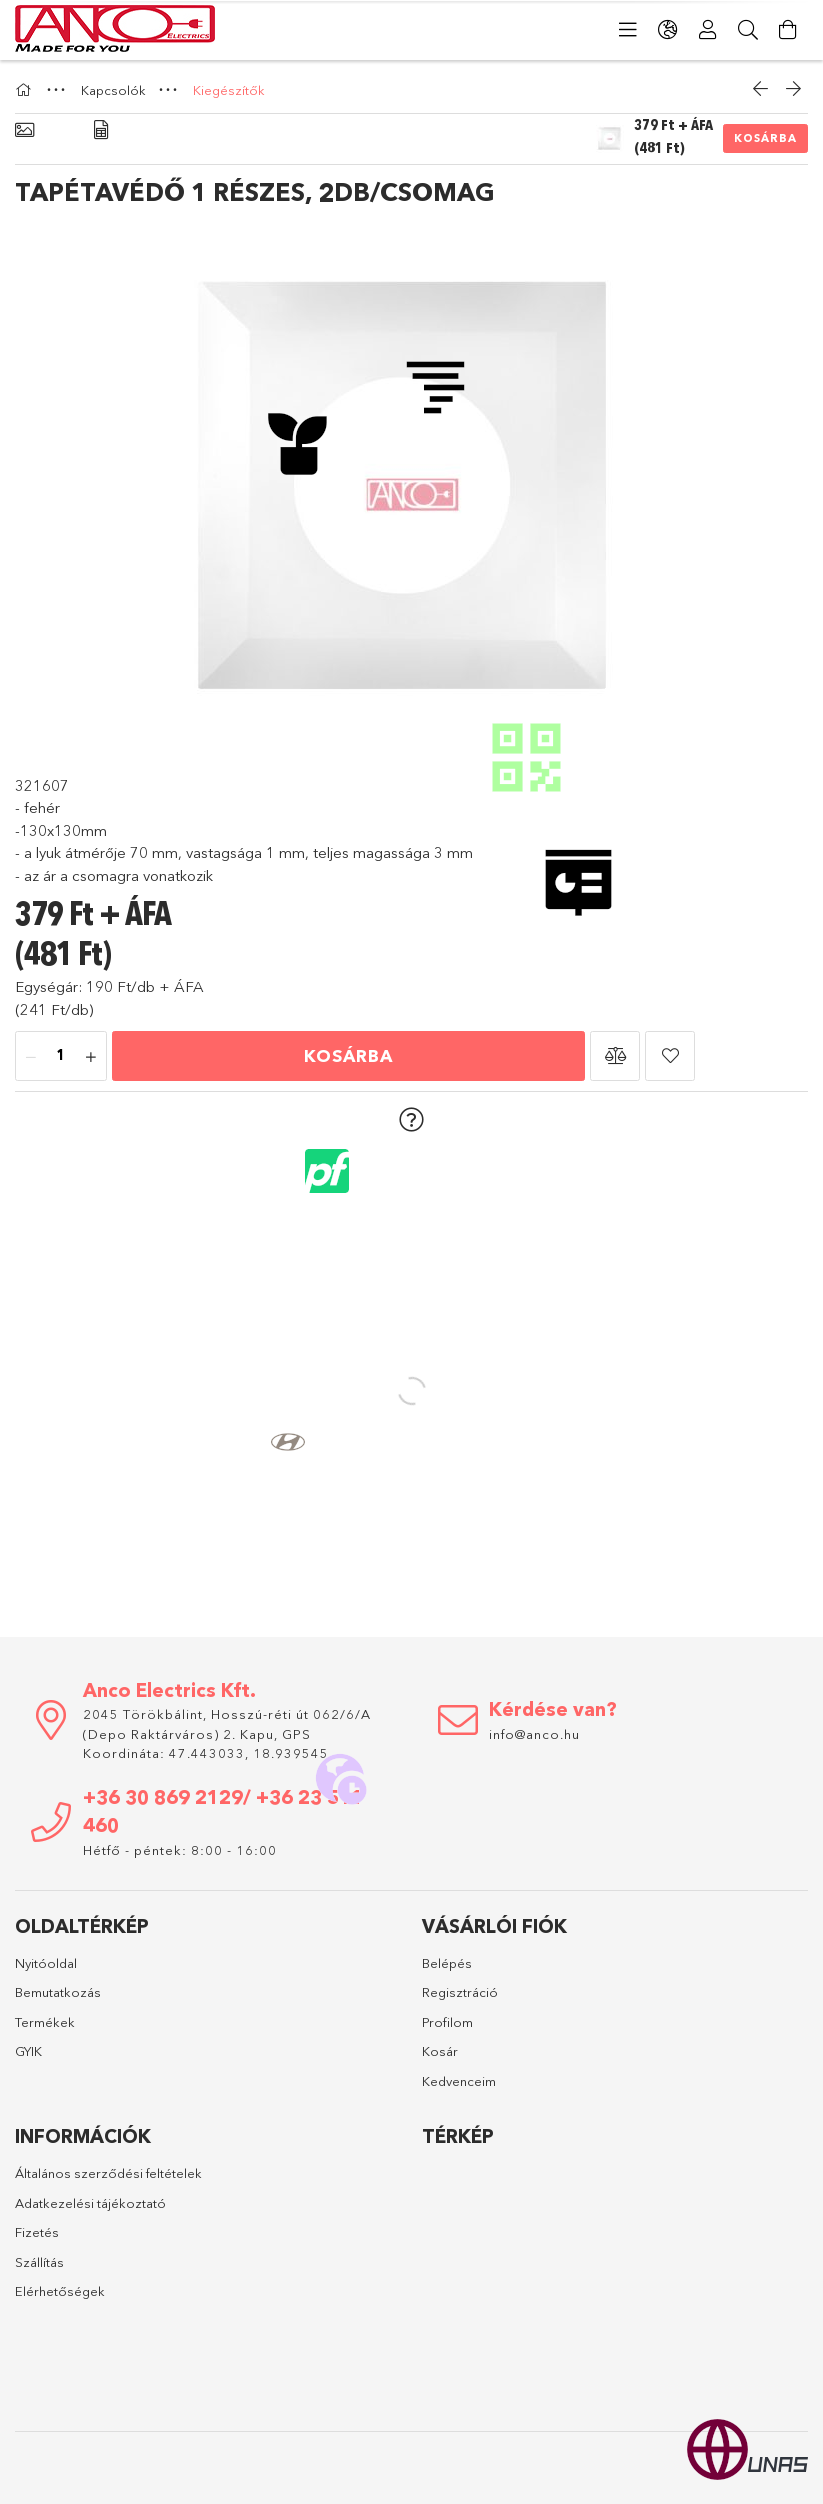 The height and width of the screenshot is (2504, 823). What do you see at coordinates (526, 757) in the screenshot?
I see `scan or generate a QR code` at bounding box center [526, 757].